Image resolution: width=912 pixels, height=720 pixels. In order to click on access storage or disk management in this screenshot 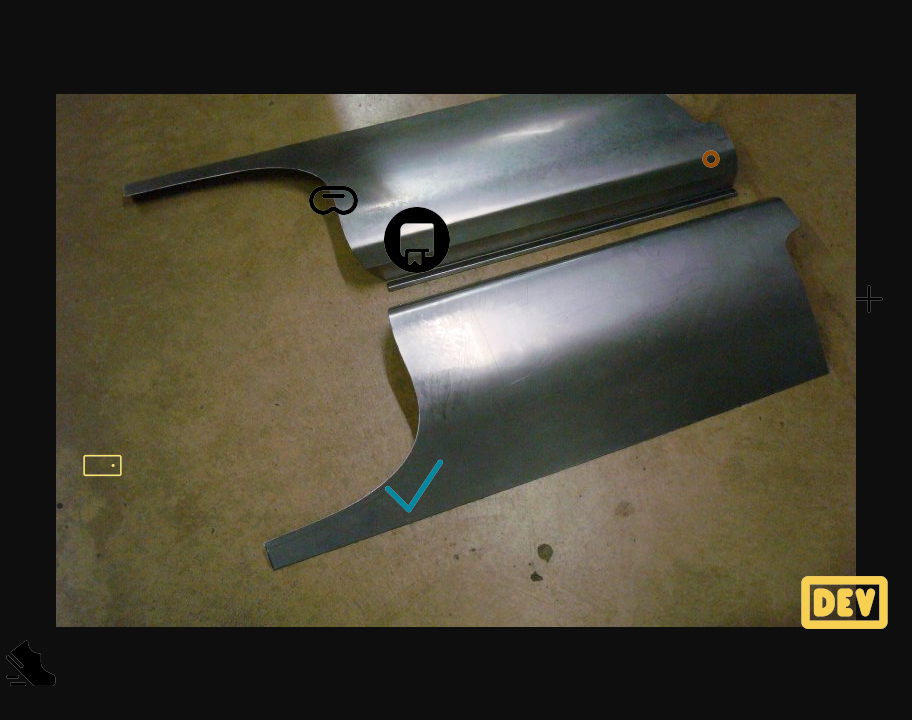, I will do `click(102, 465)`.